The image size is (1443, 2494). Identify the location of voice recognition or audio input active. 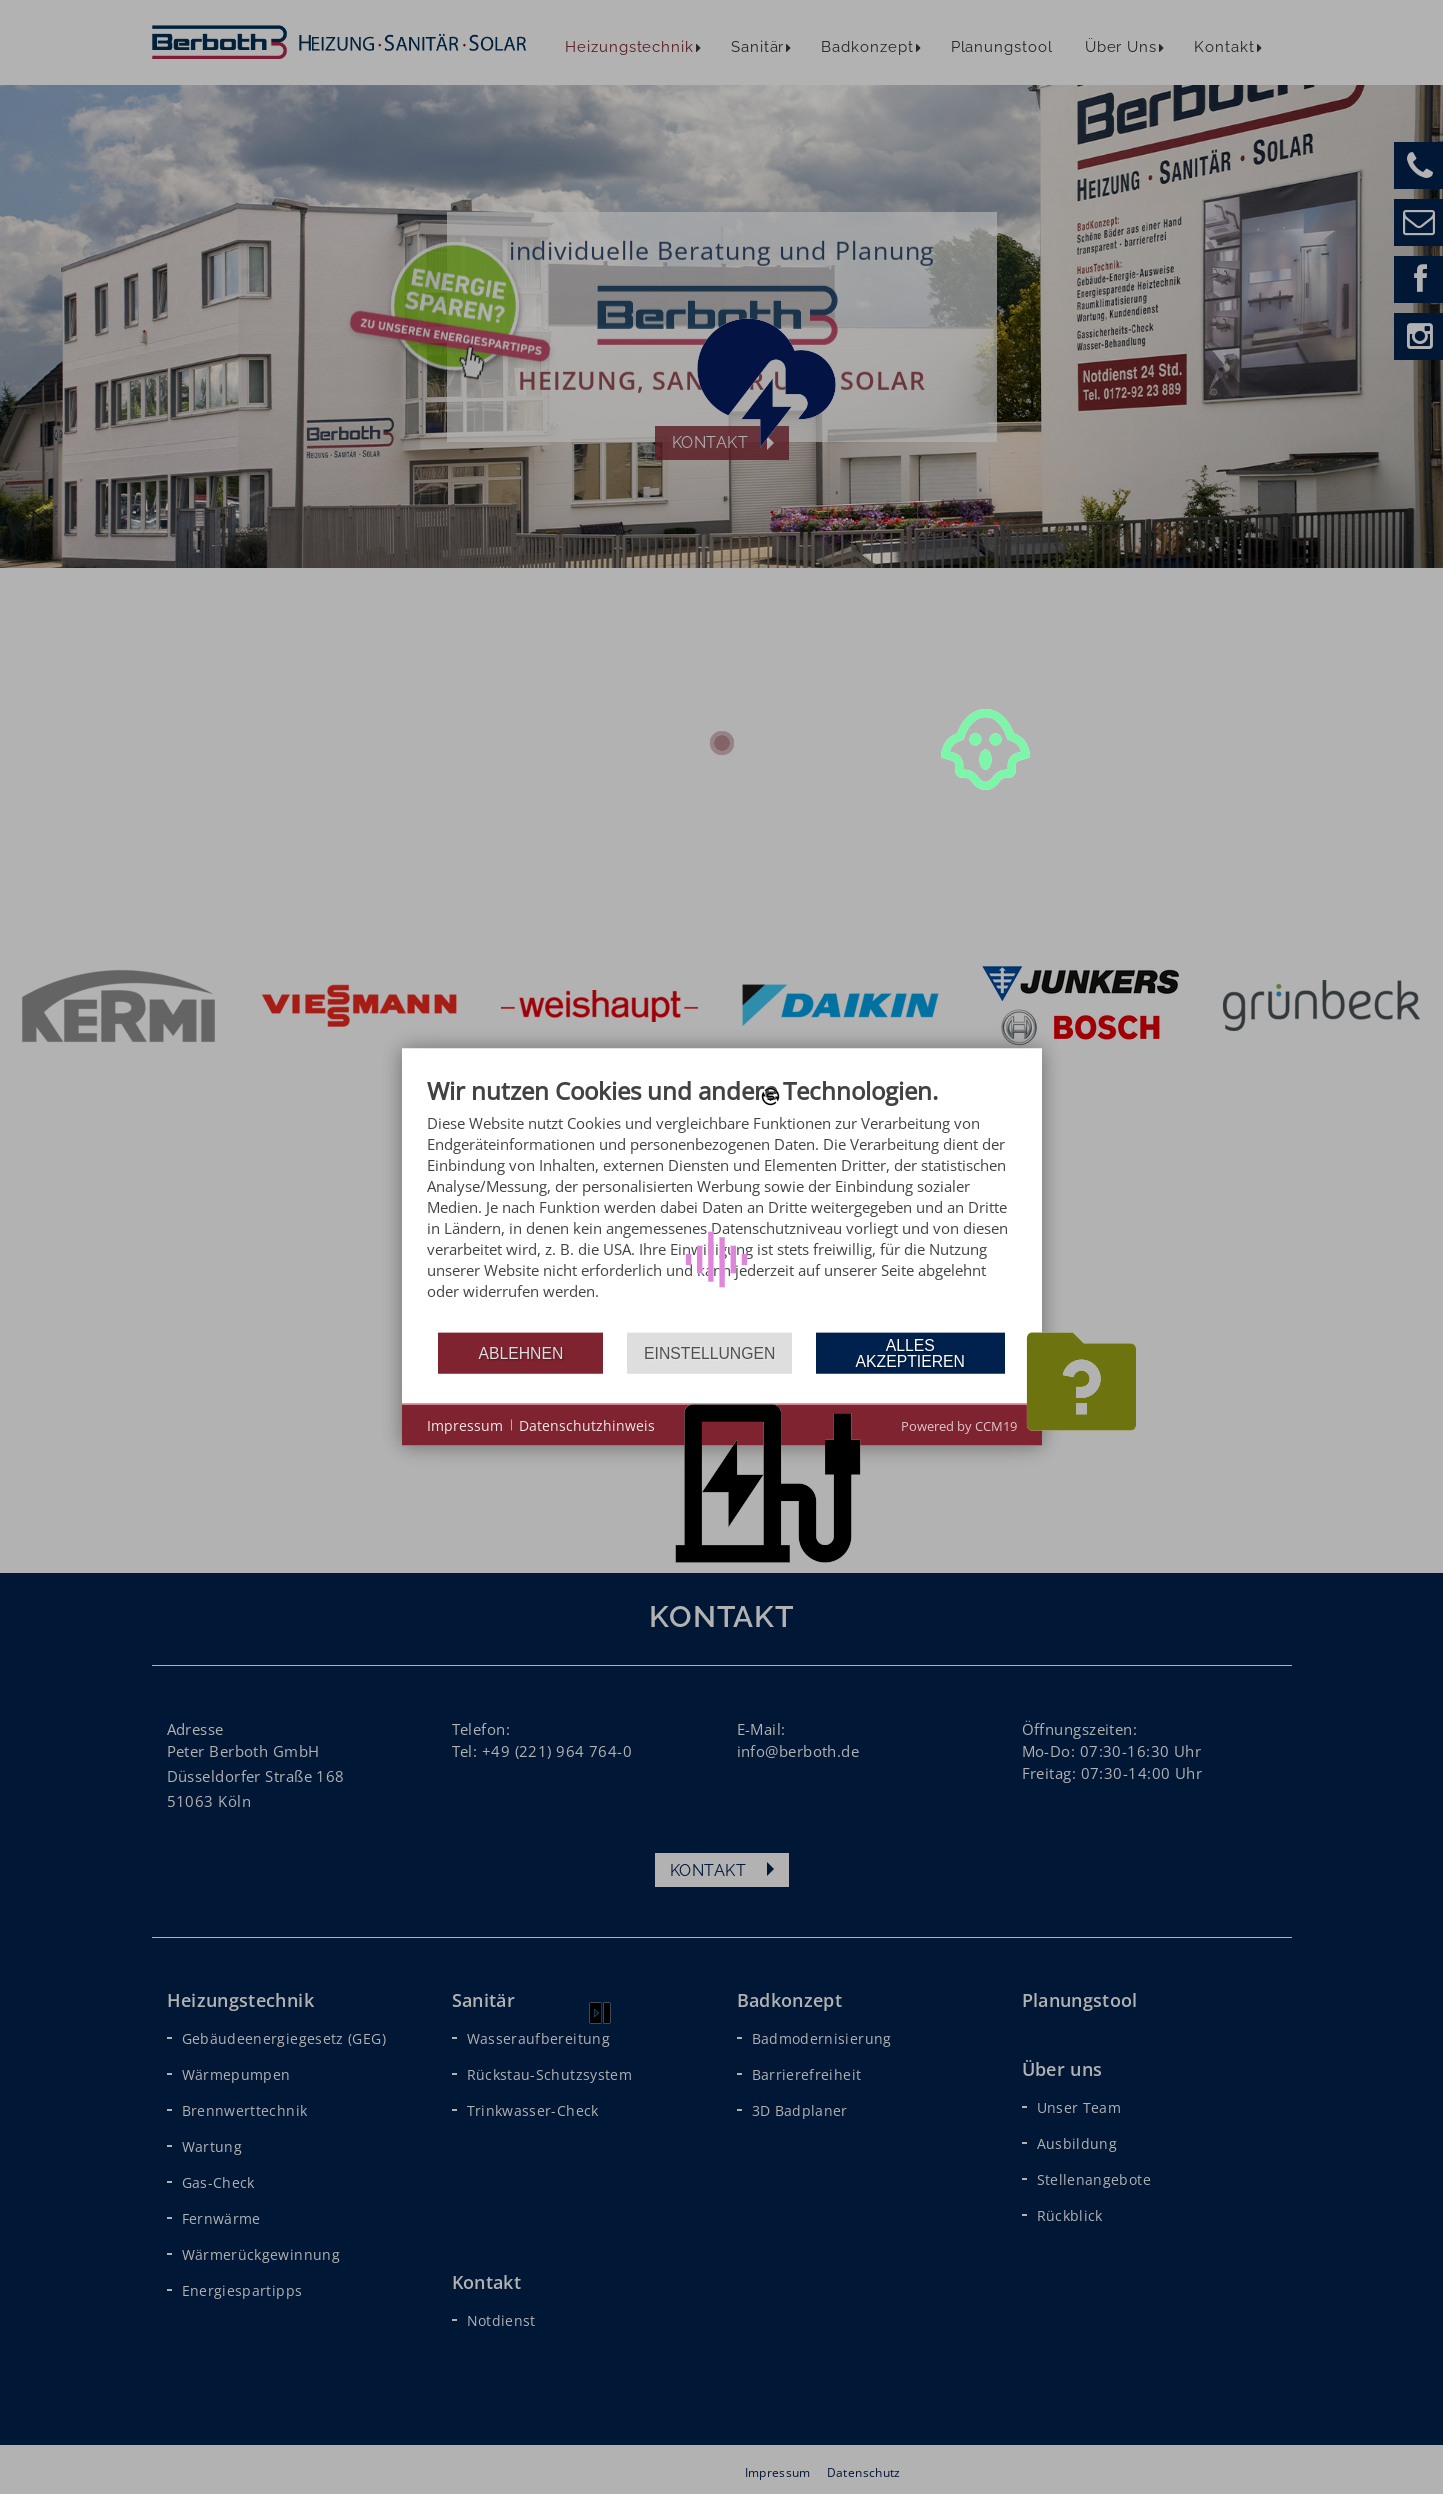
(716, 1259).